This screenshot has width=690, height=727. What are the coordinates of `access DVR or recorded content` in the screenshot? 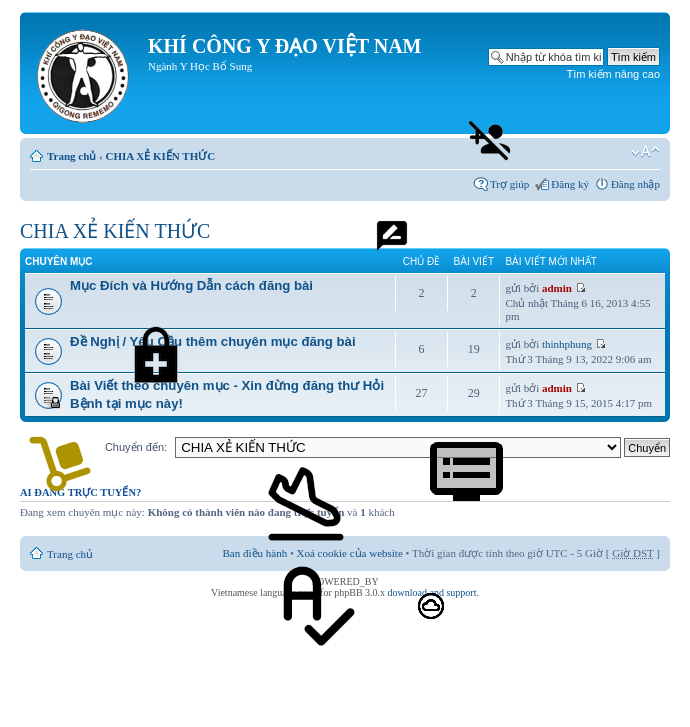 It's located at (466, 471).